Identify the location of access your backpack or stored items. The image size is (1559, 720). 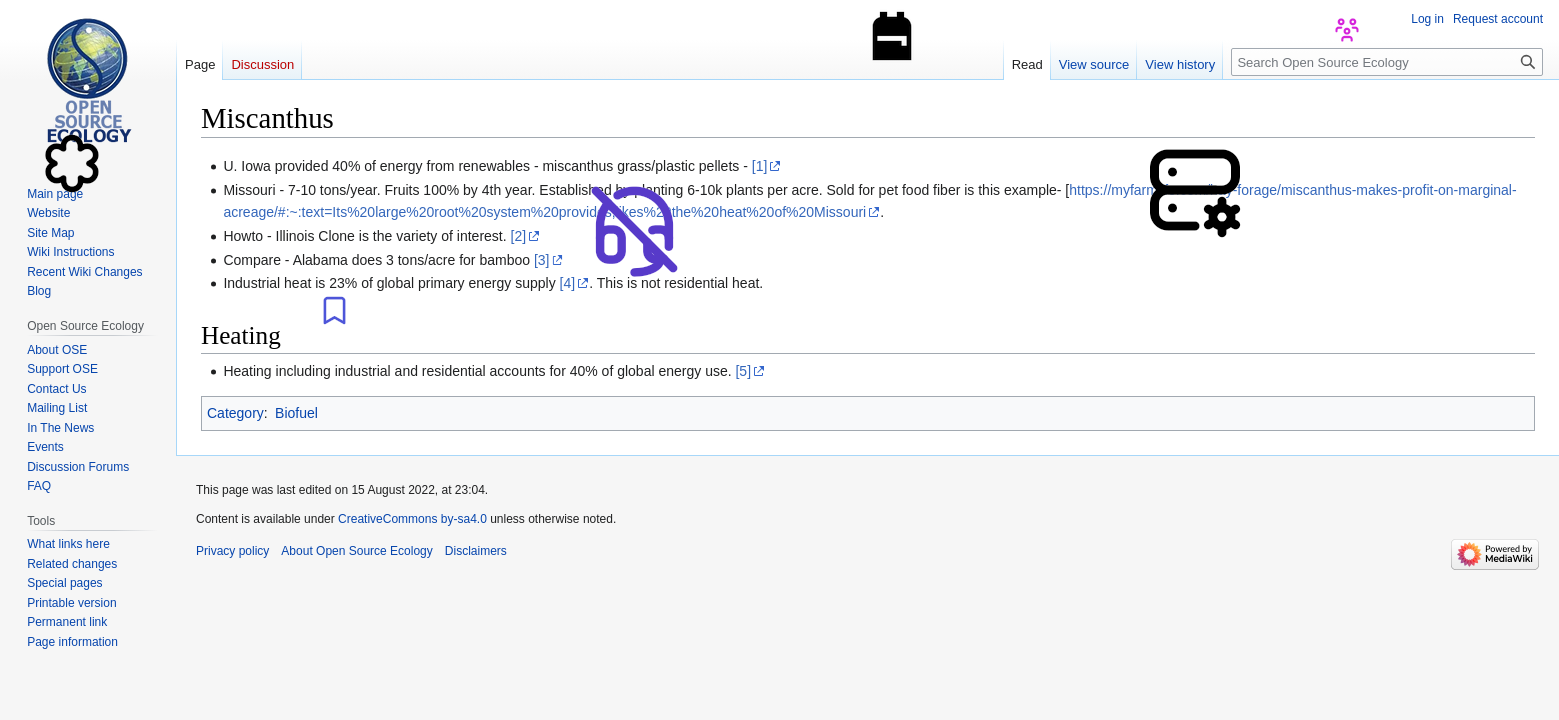
(892, 36).